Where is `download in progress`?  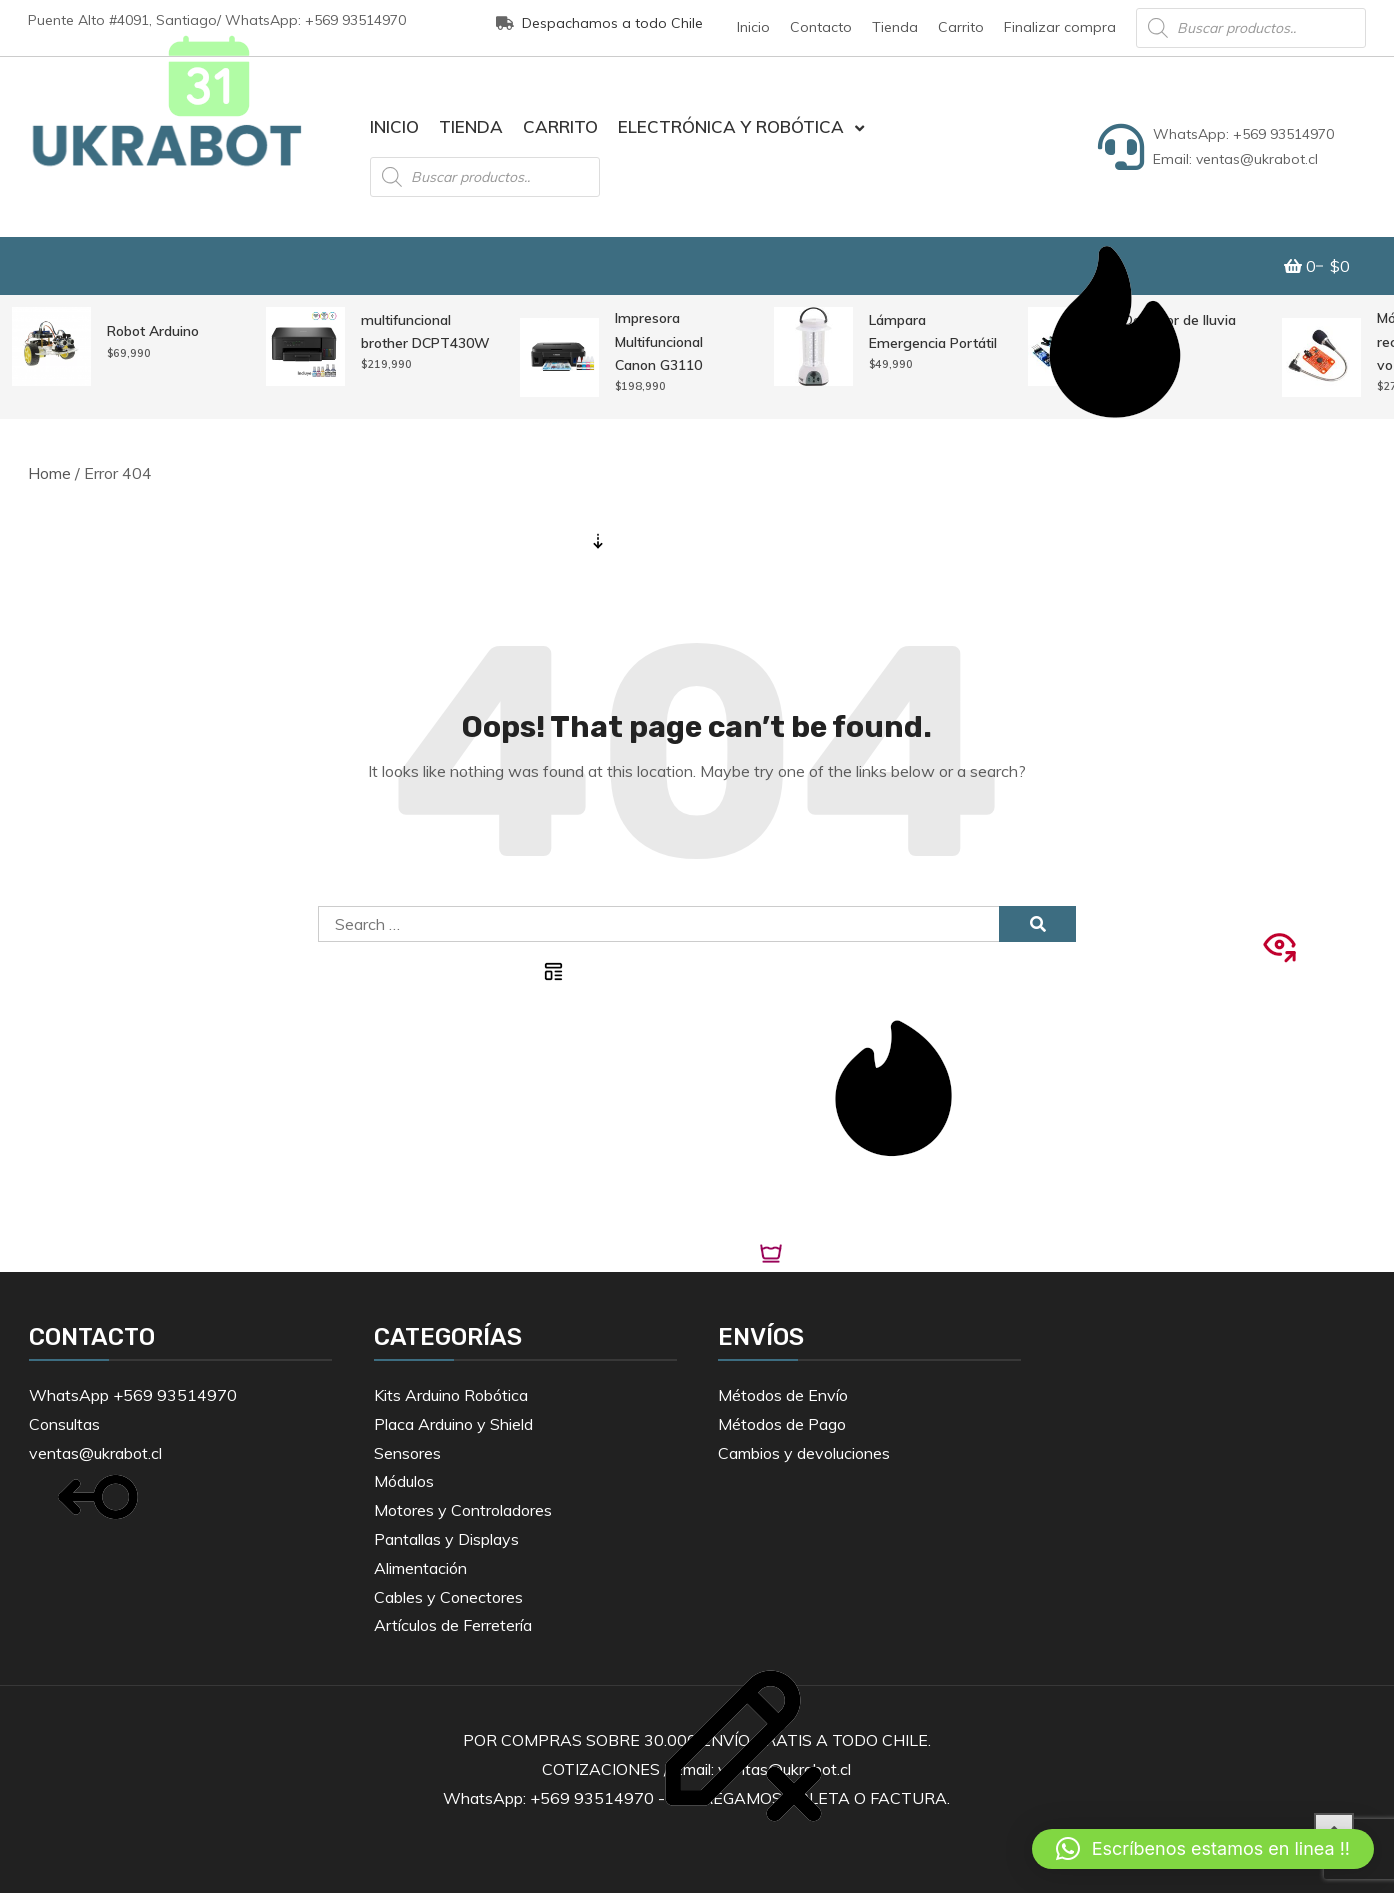
download in progress is located at coordinates (598, 541).